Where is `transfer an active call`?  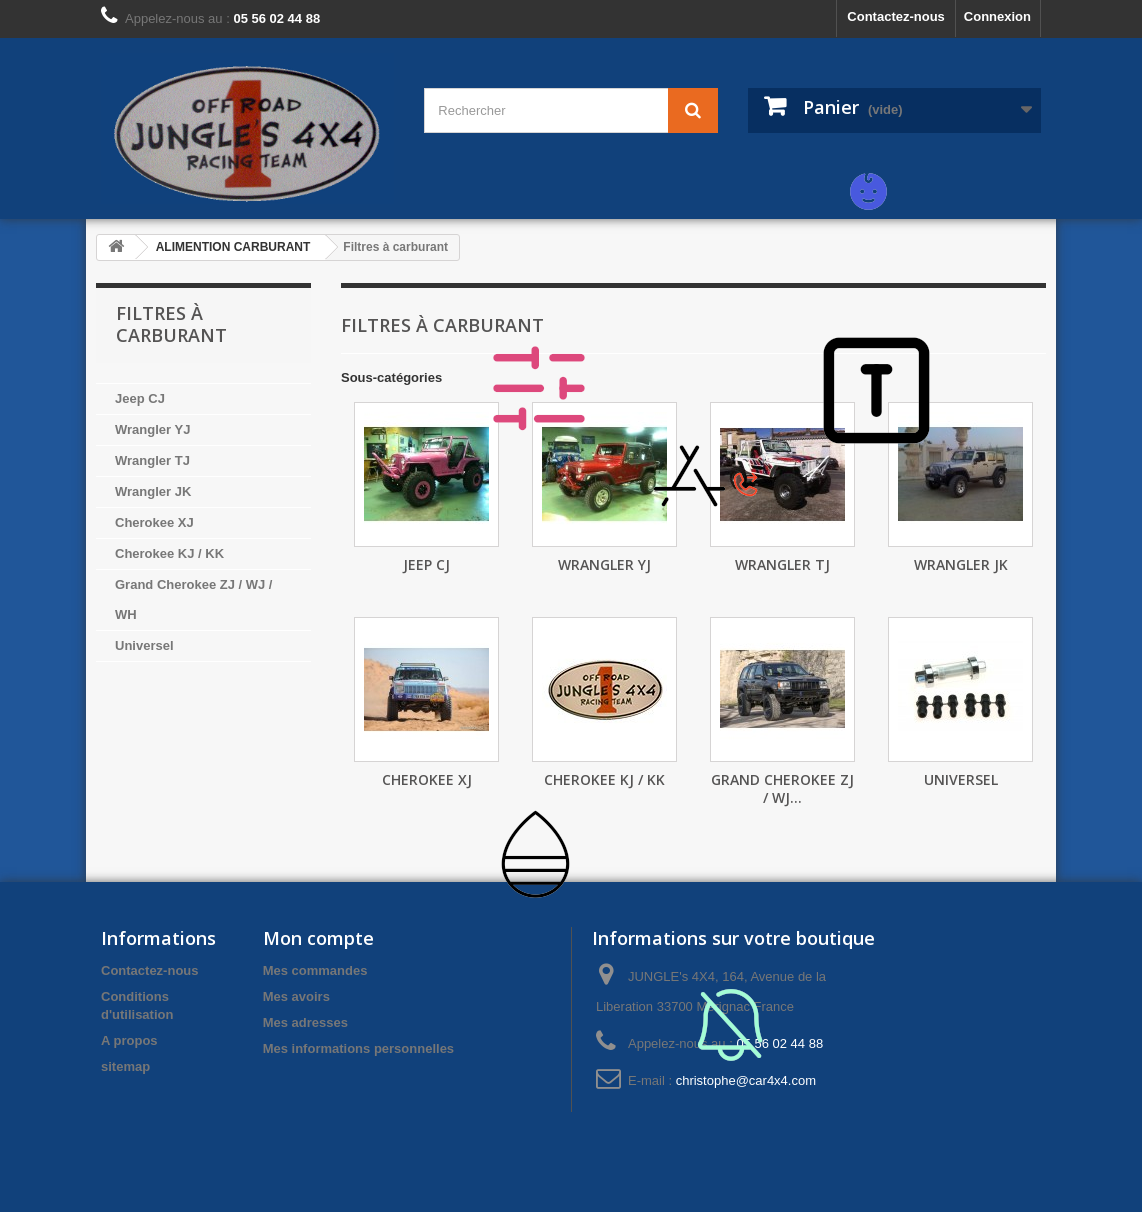 transfer an active call is located at coordinates (746, 484).